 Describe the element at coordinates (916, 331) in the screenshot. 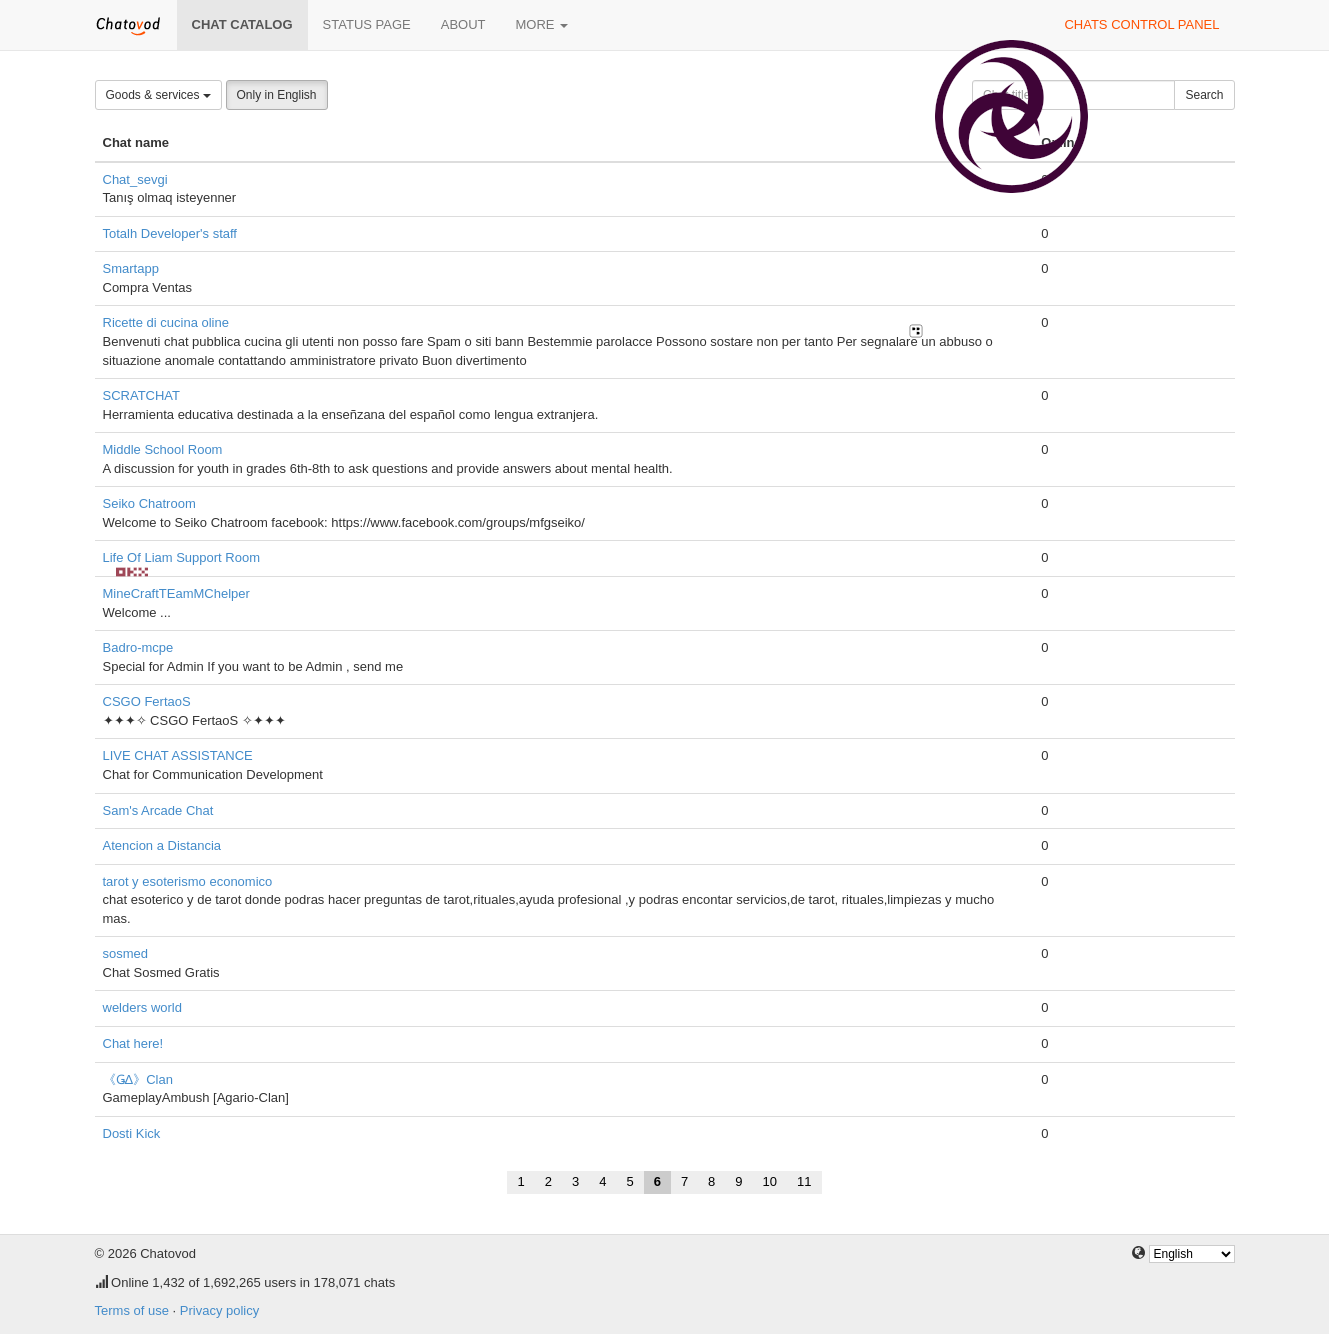

I see `perbyte brand logo` at that location.